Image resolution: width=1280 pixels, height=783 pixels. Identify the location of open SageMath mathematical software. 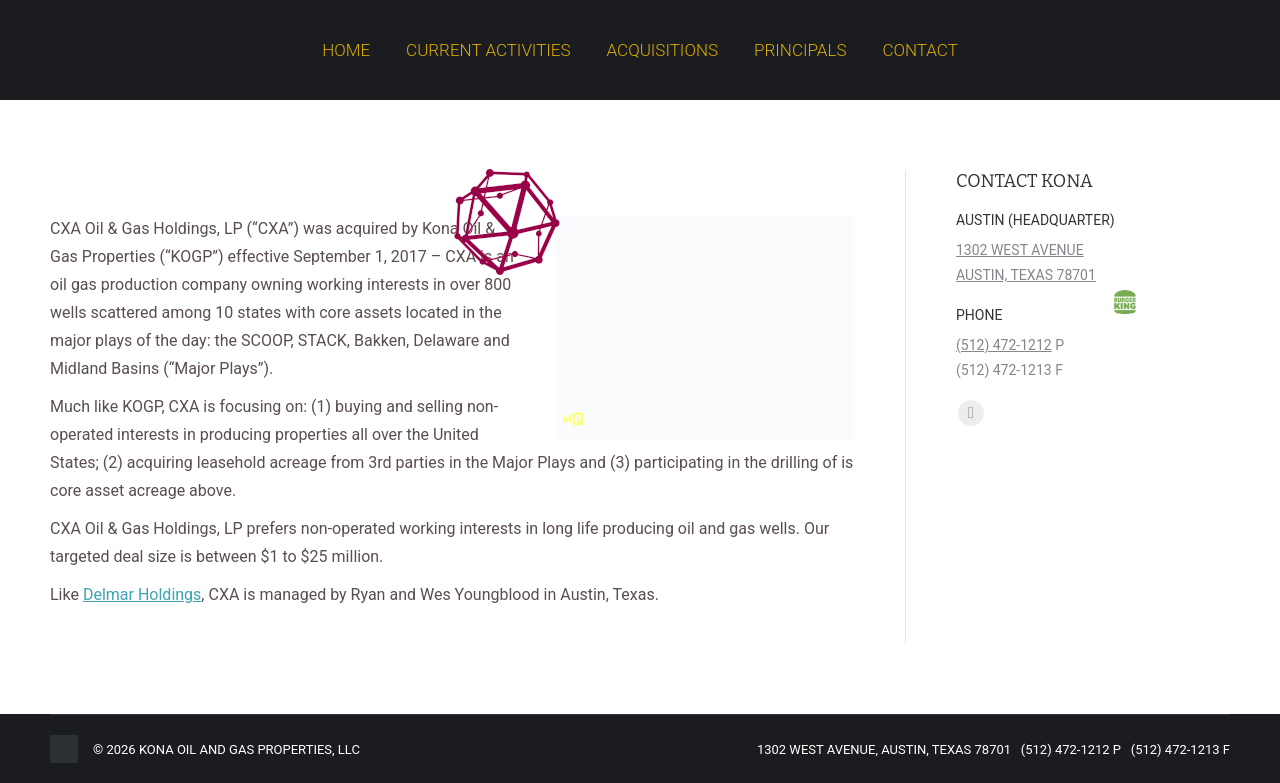
(507, 222).